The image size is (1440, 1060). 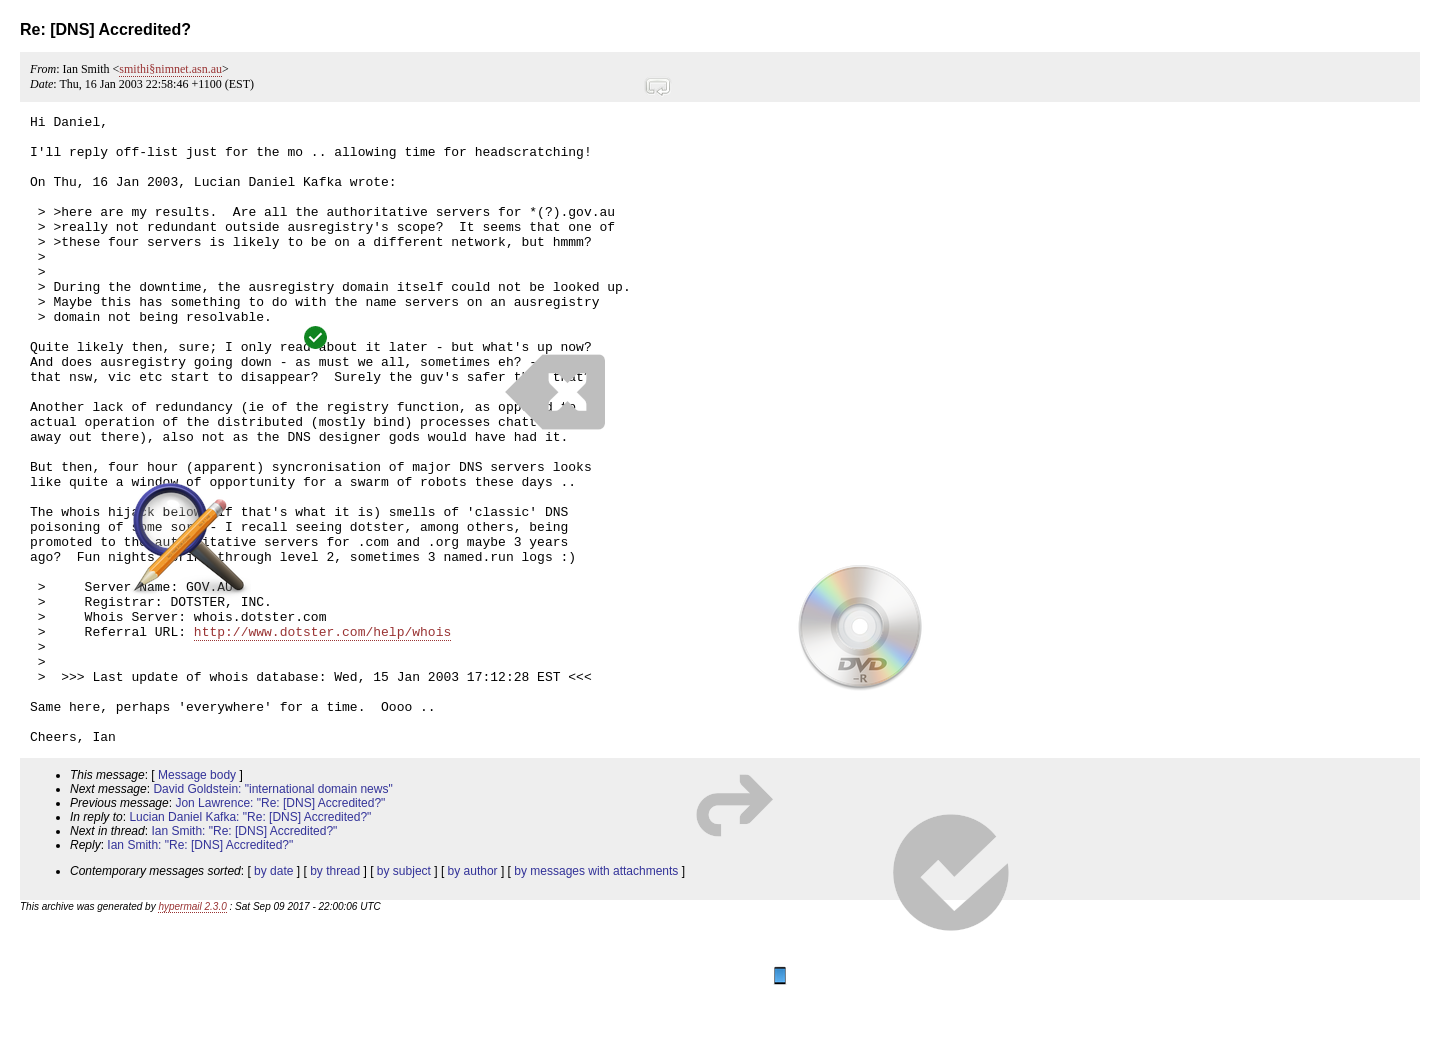 What do you see at coordinates (190, 539) in the screenshot?
I see `find and replace text in a document` at bounding box center [190, 539].